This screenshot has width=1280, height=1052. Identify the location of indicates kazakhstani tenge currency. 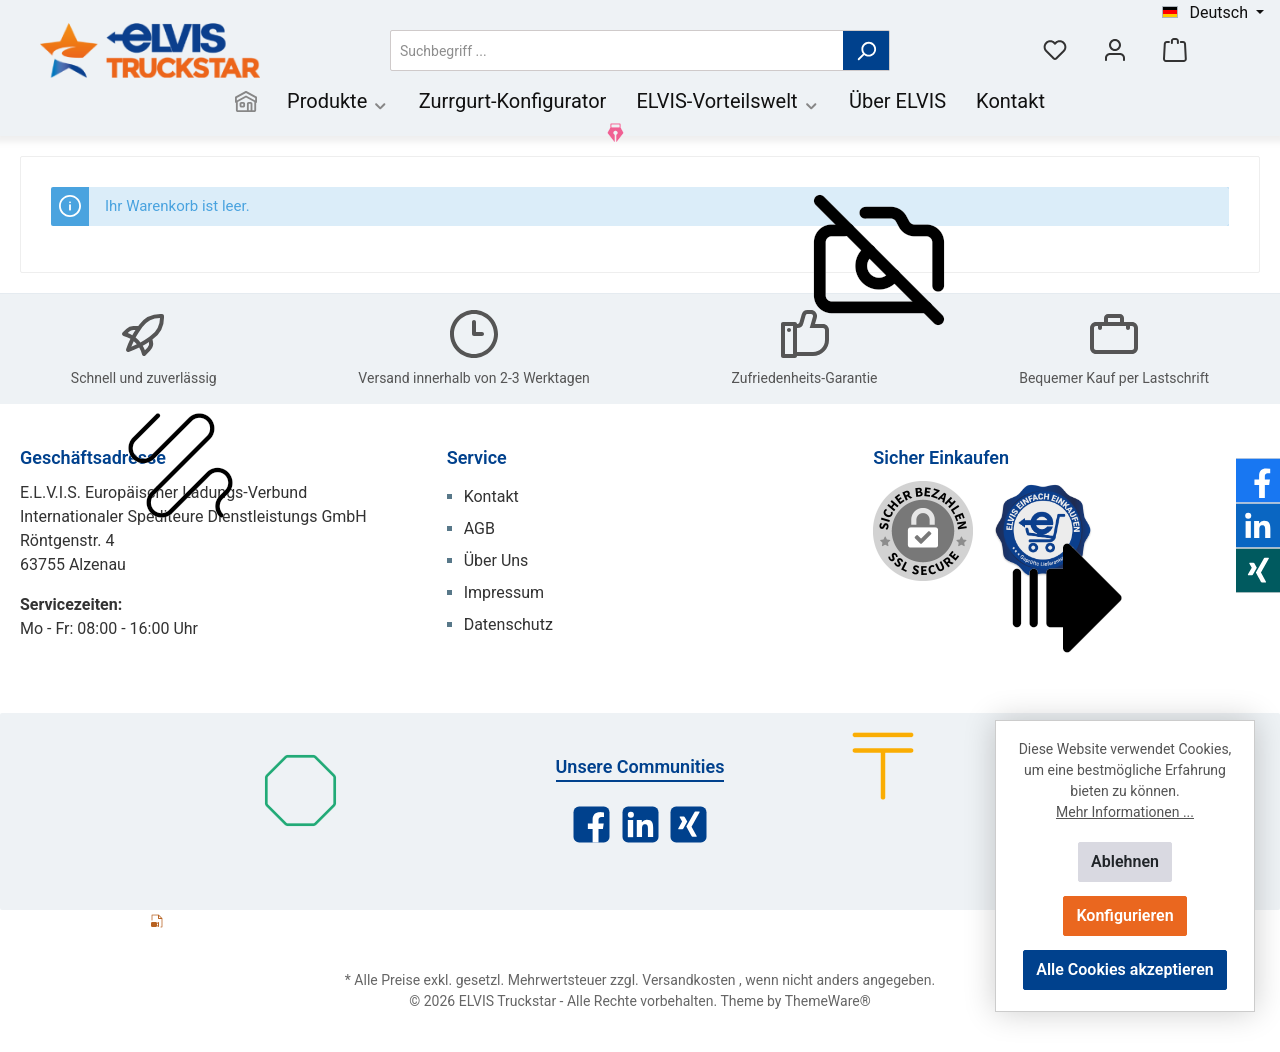
(883, 763).